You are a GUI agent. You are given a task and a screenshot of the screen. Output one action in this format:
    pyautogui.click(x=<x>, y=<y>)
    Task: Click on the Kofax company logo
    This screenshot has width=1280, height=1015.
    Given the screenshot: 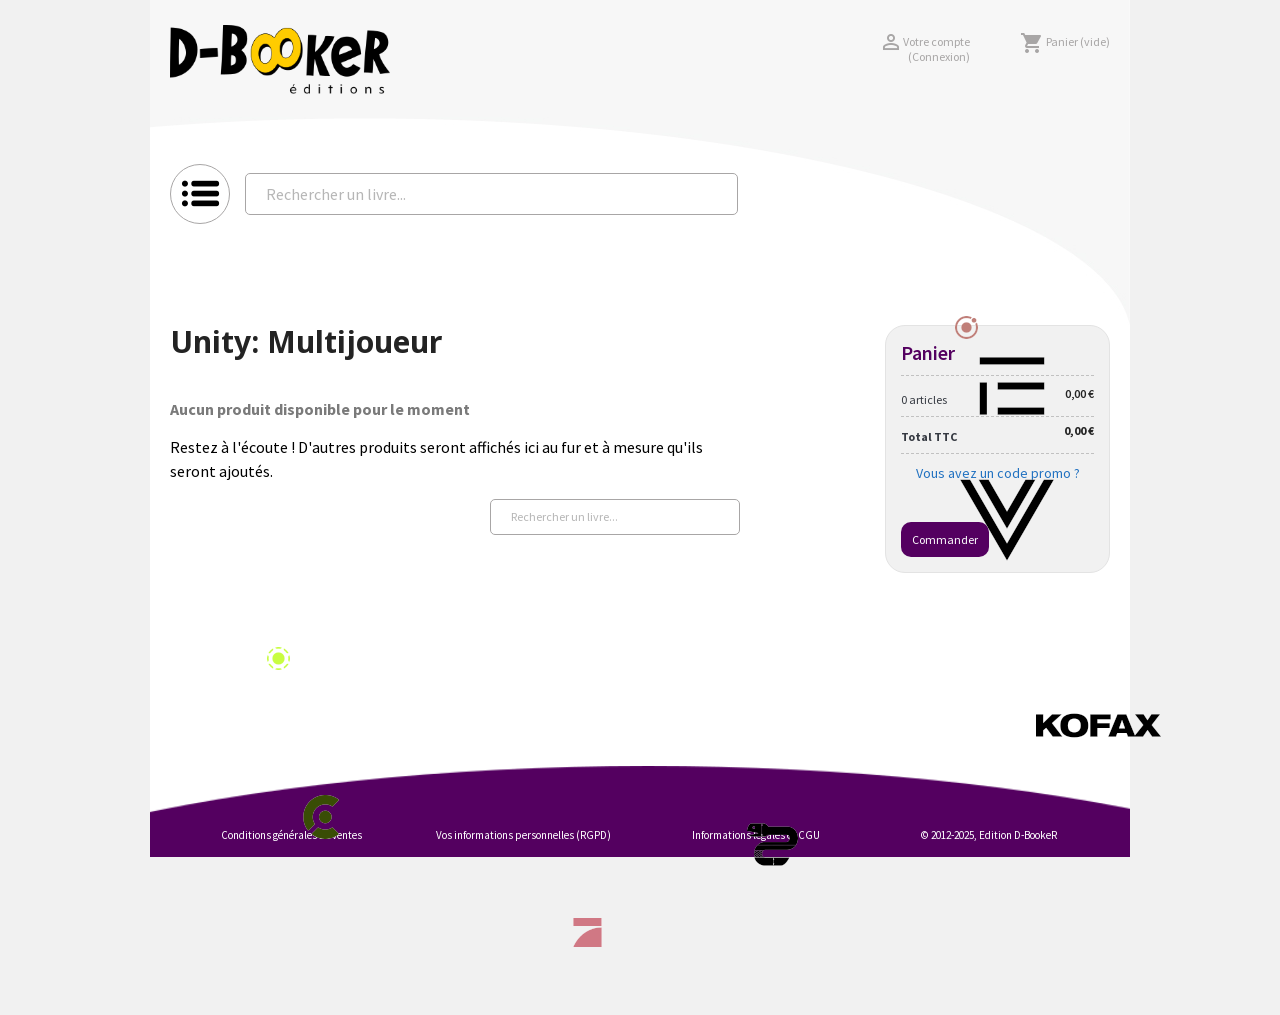 What is the action you would take?
    pyautogui.click(x=1098, y=725)
    